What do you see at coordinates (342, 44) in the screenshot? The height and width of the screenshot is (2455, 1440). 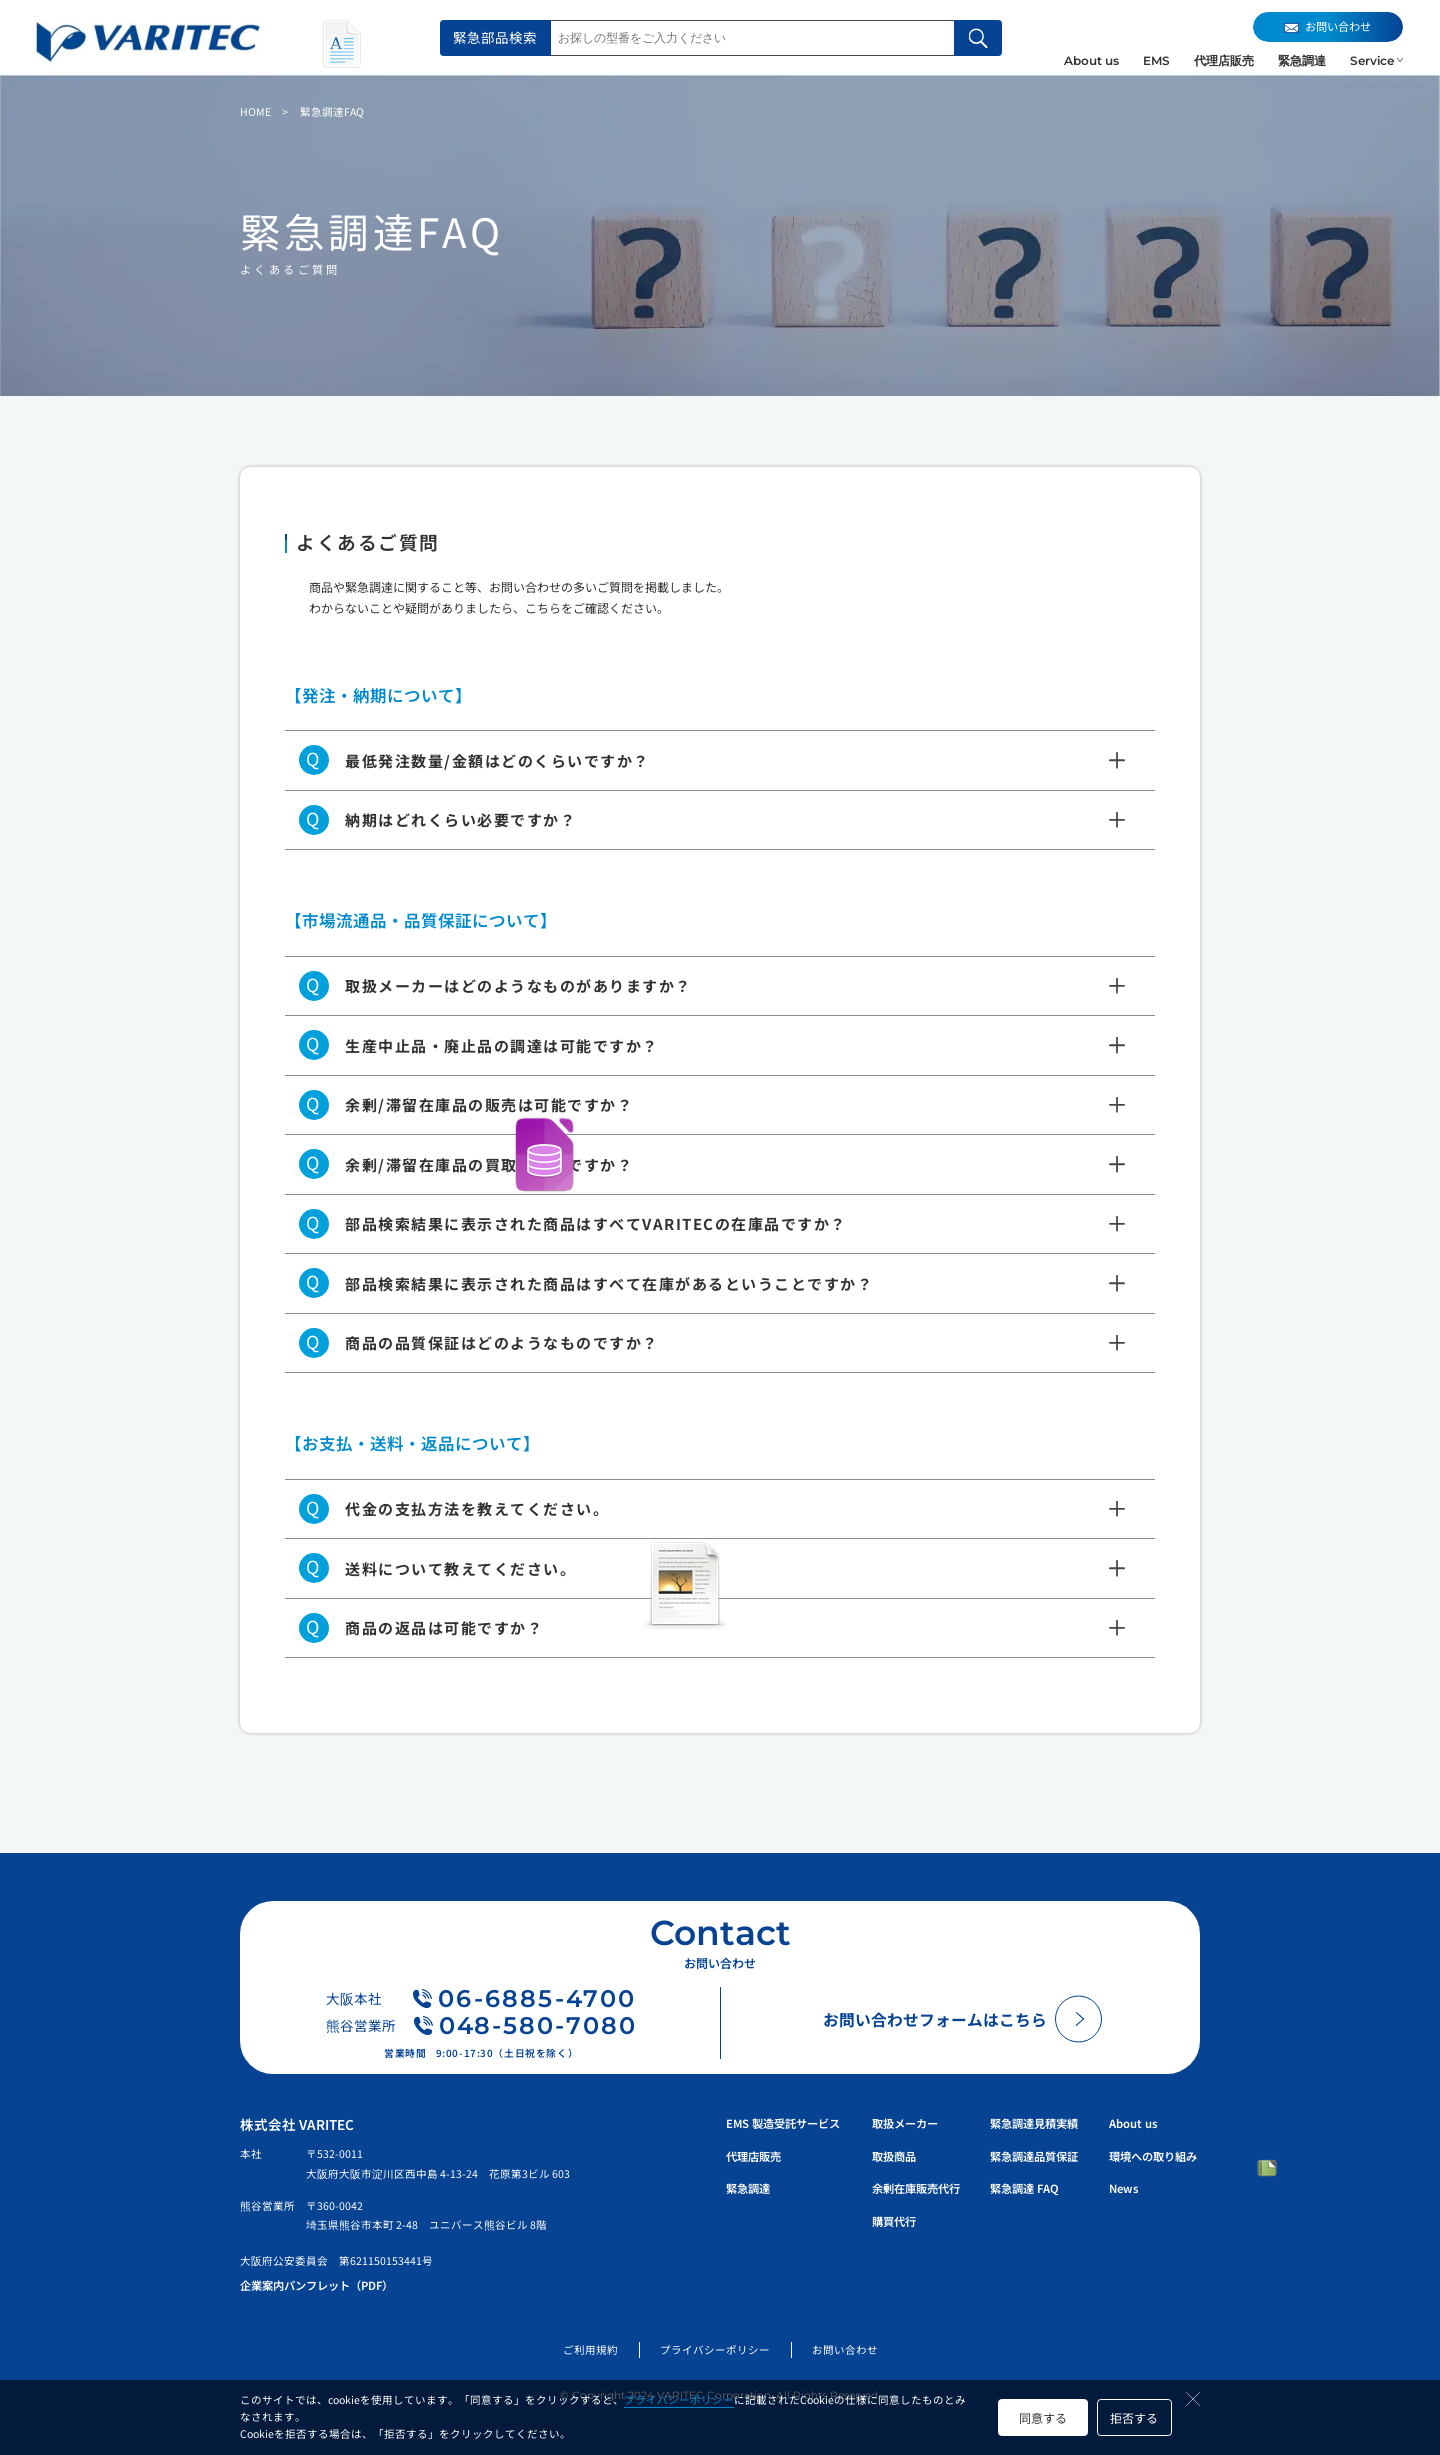 I see `open a text document file` at bounding box center [342, 44].